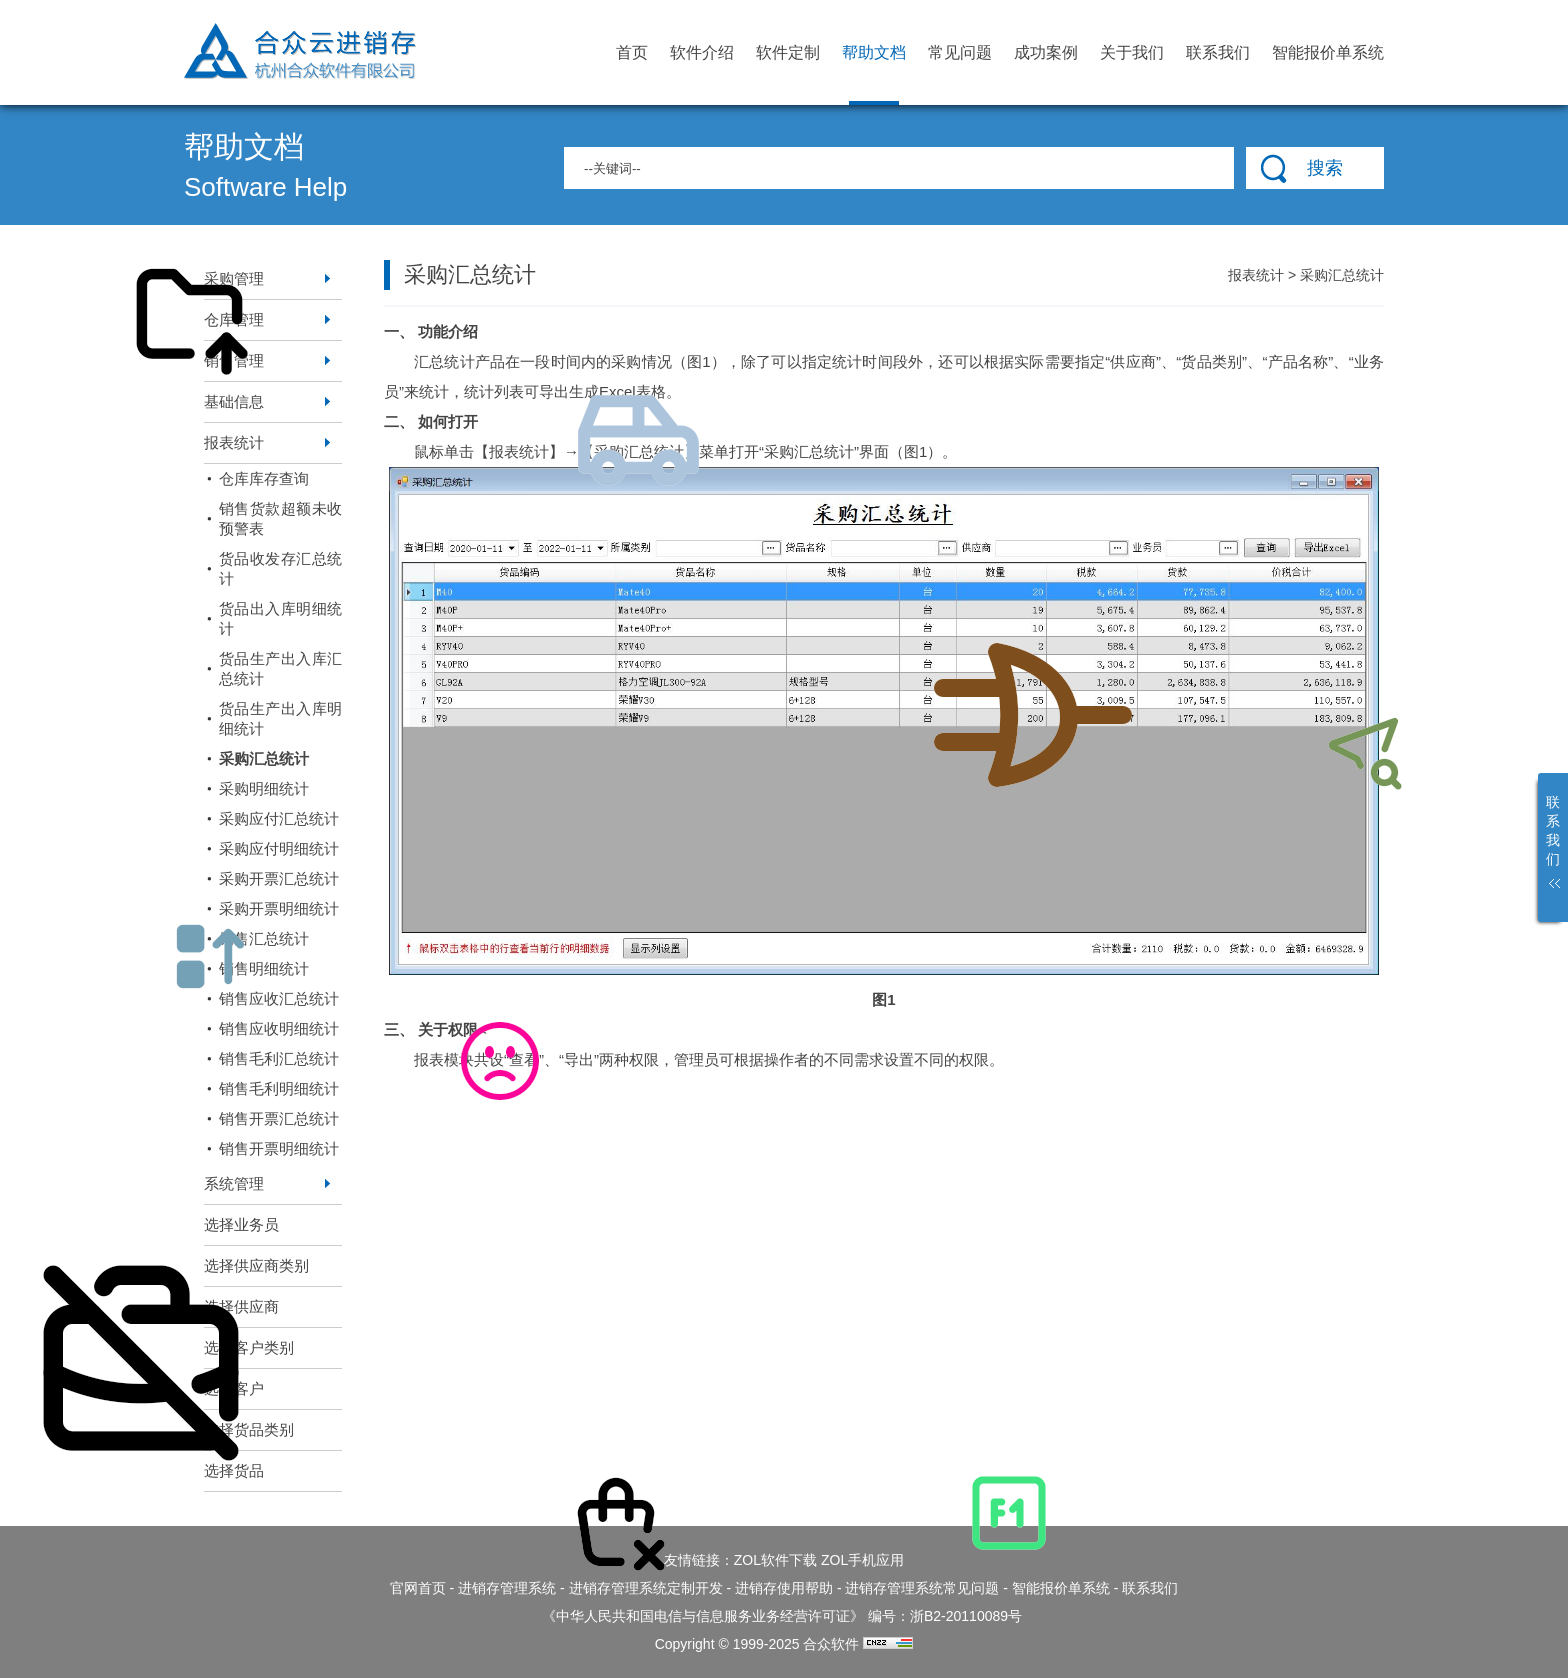 This screenshot has width=1568, height=1678. Describe the element at coordinates (638, 437) in the screenshot. I see `access vehicle or driving settings` at that location.